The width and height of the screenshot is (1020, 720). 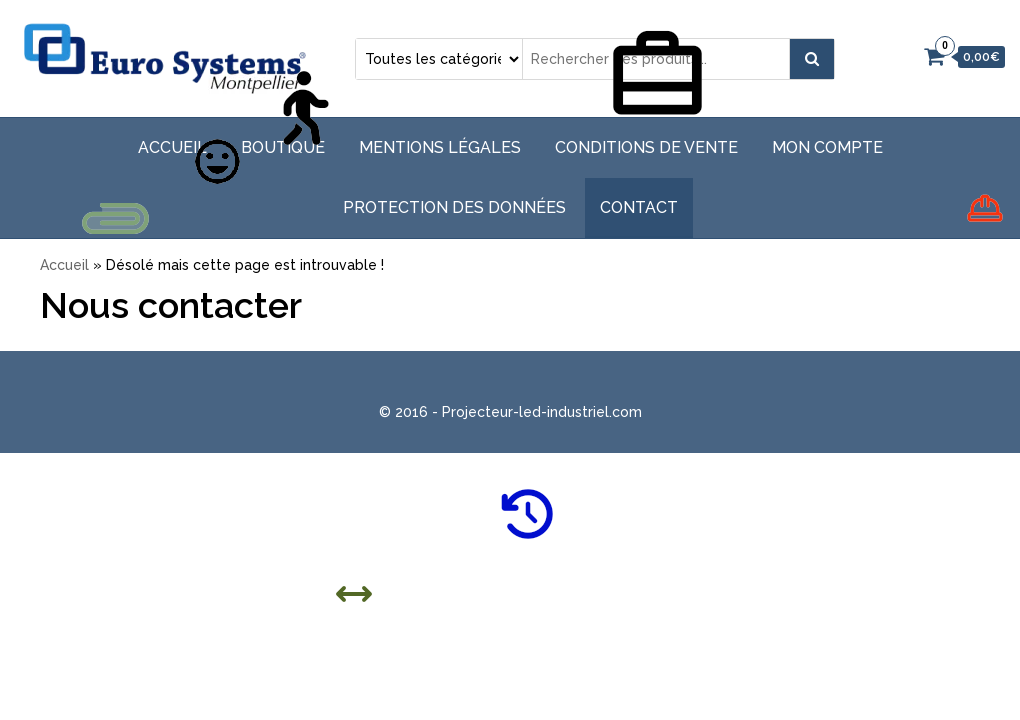 What do you see at coordinates (657, 78) in the screenshot?
I see `access travel or trip planning features` at bounding box center [657, 78].